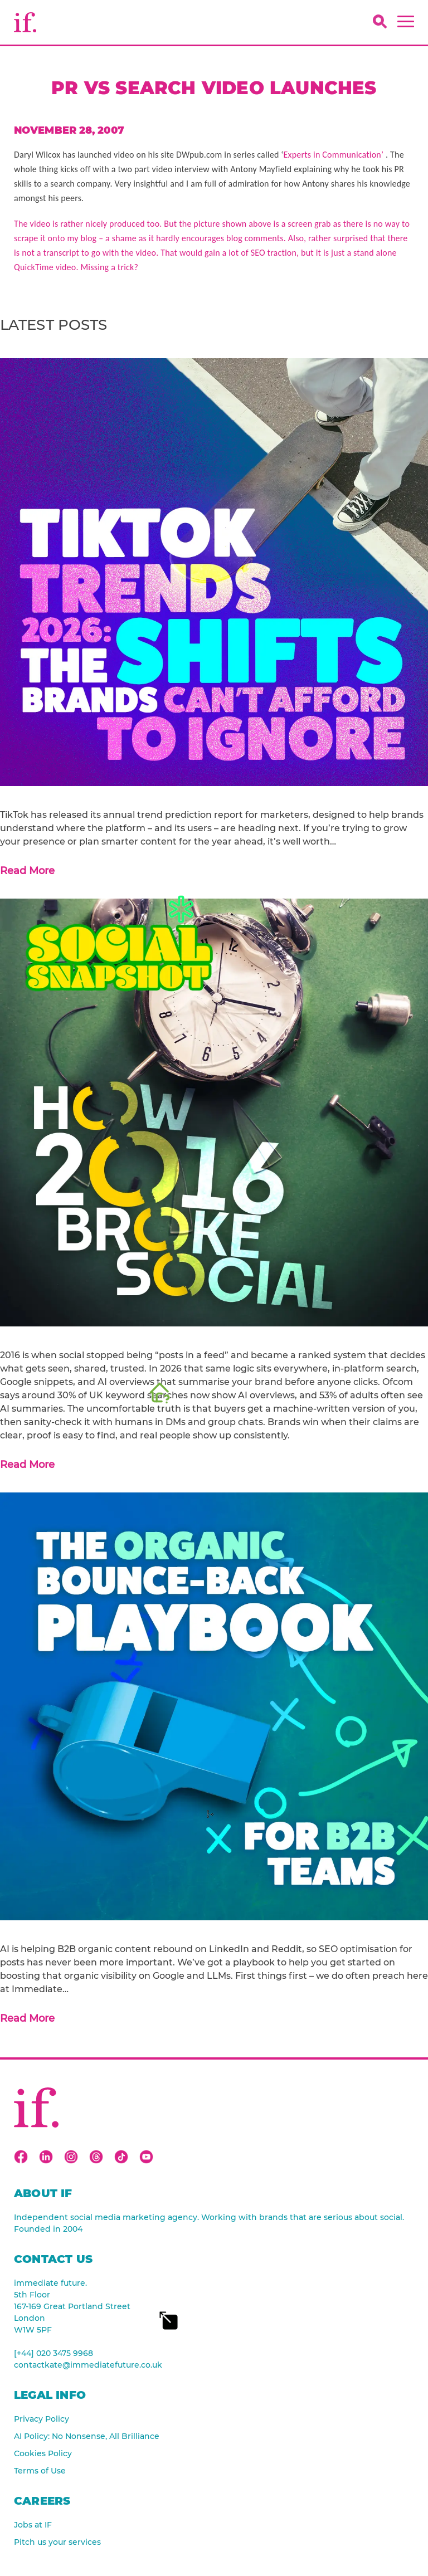 This screenshot has height=2576, width=428. Describe the element at coordinates (159, 1392) in the screenshot. I see `get help or FAQ about home settings` at that location.